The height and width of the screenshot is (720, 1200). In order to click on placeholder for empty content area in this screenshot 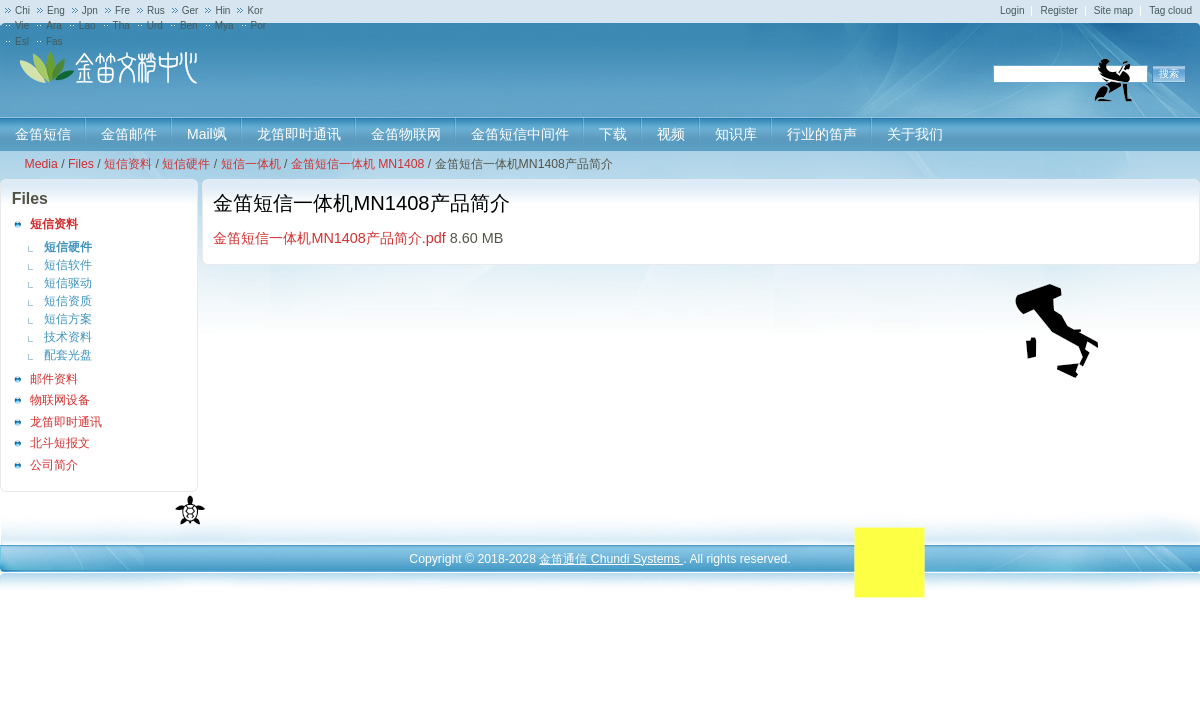, I will do `click(889, 562)`.